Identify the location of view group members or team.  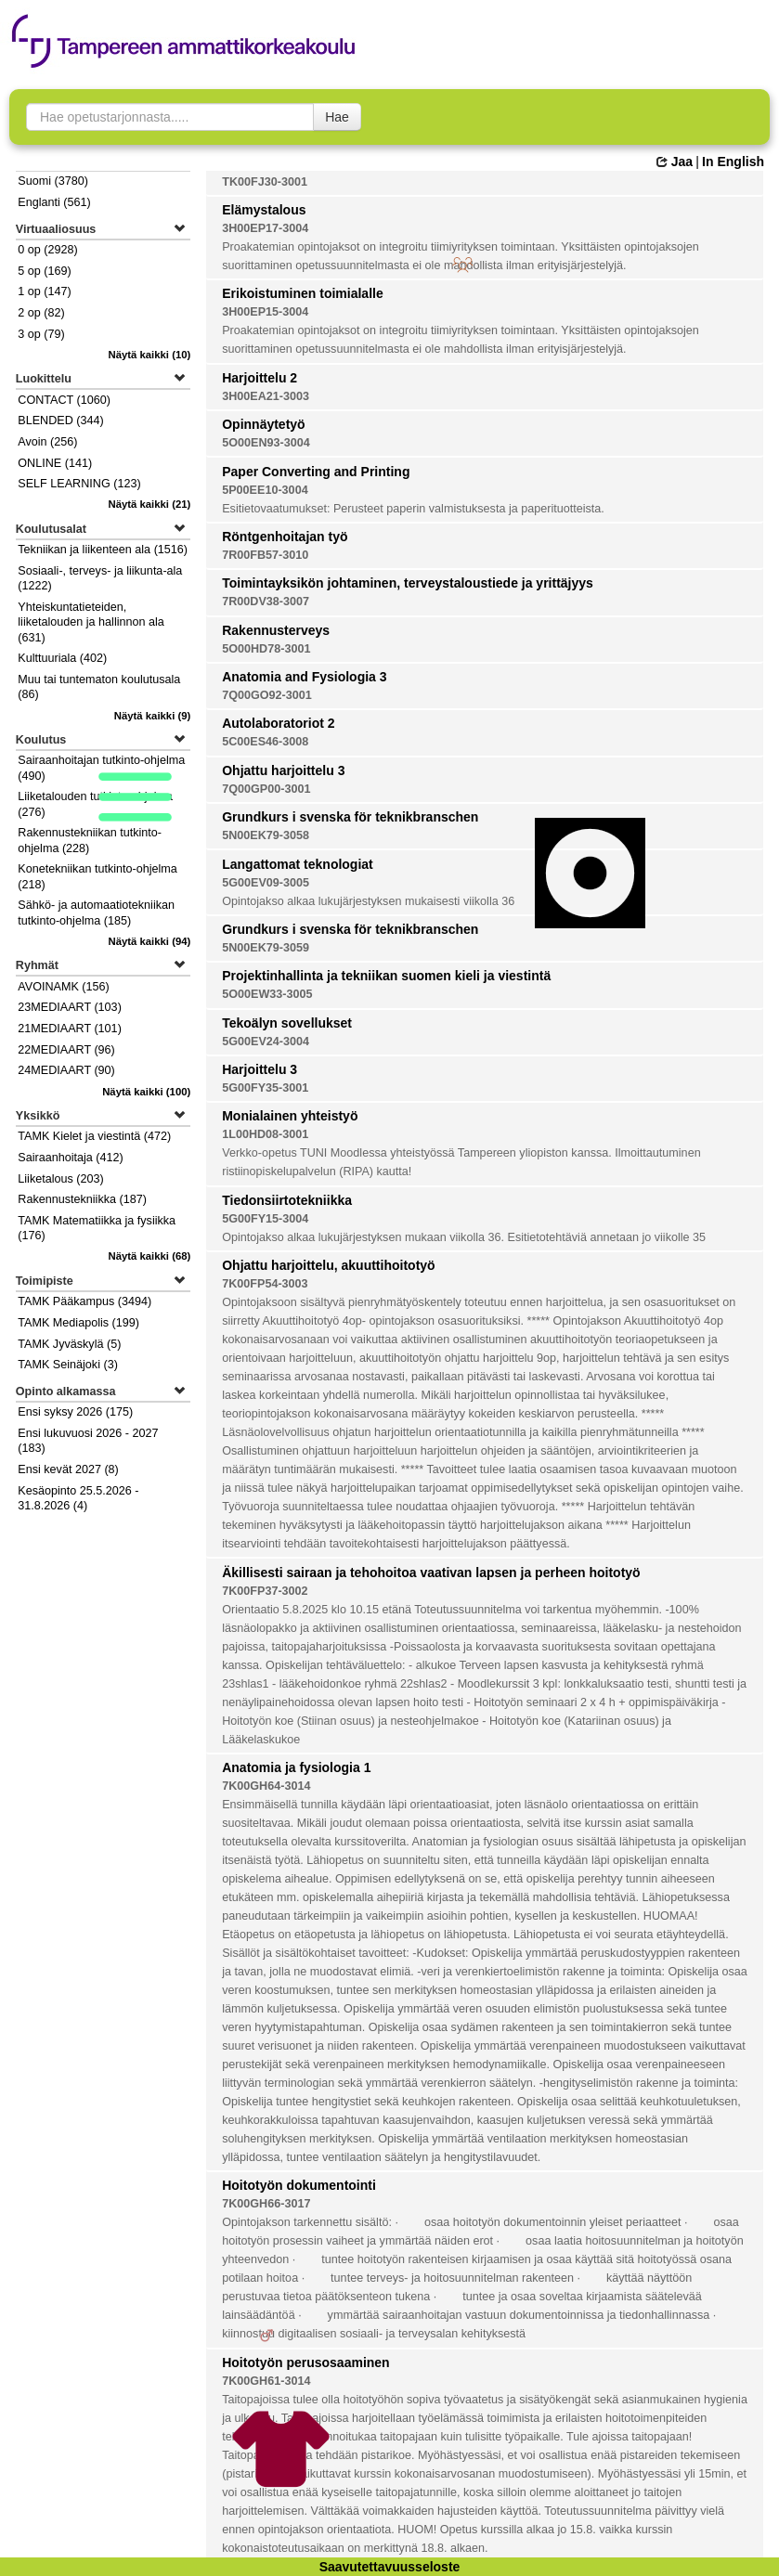
(462, 264).